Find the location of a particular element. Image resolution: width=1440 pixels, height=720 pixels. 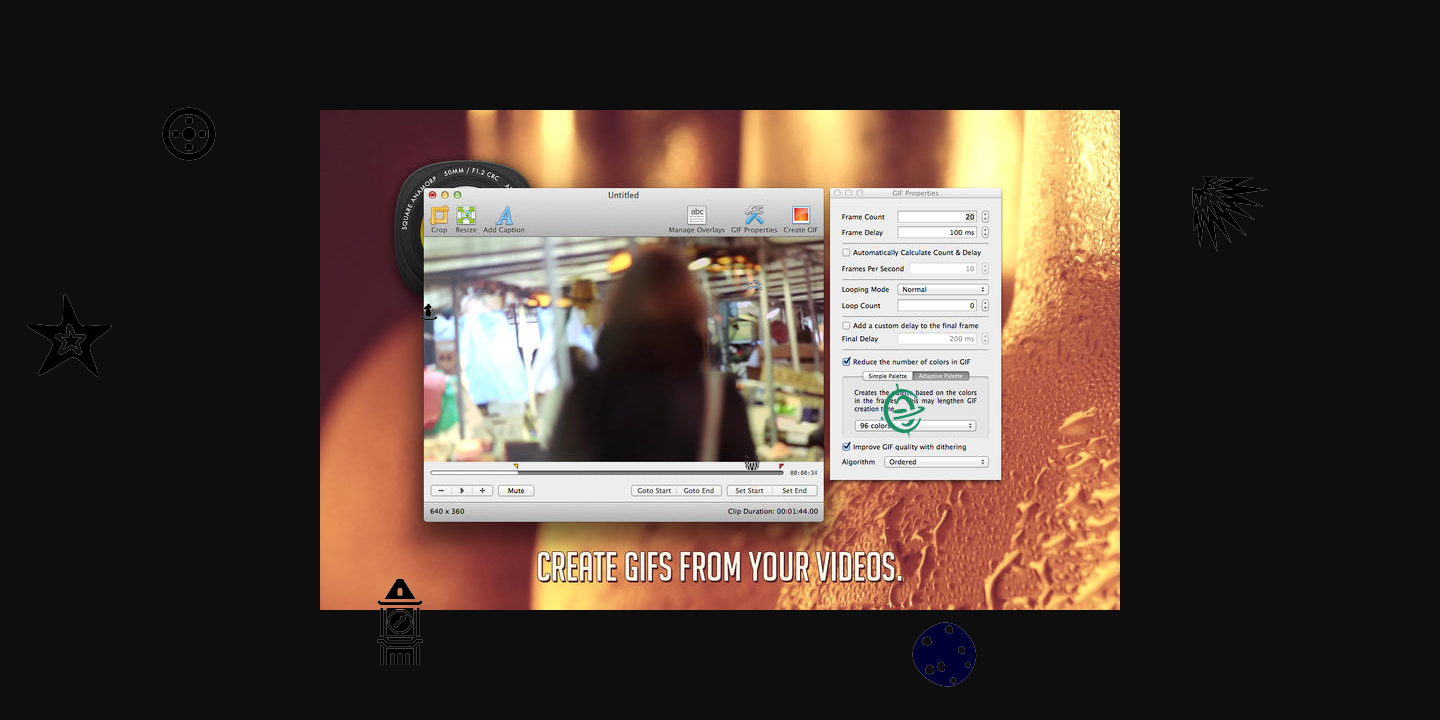

toggle brightness or light mode is located at coordinates (1231, 215).